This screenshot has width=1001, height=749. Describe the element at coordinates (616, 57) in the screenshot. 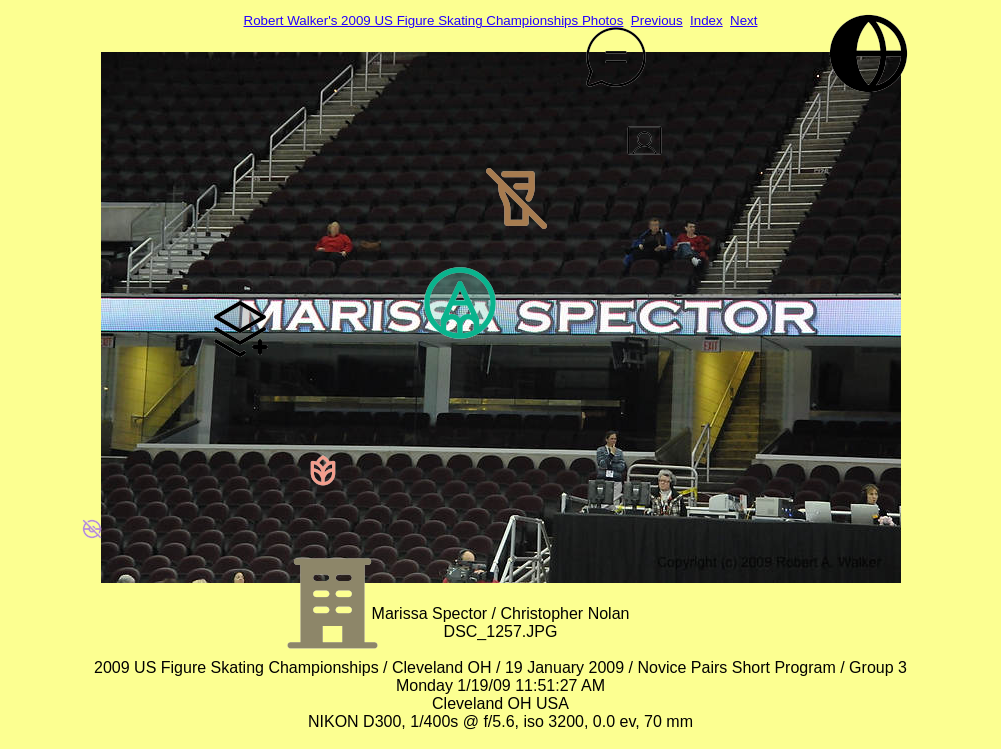

I see `open chat or messaging` at that location.